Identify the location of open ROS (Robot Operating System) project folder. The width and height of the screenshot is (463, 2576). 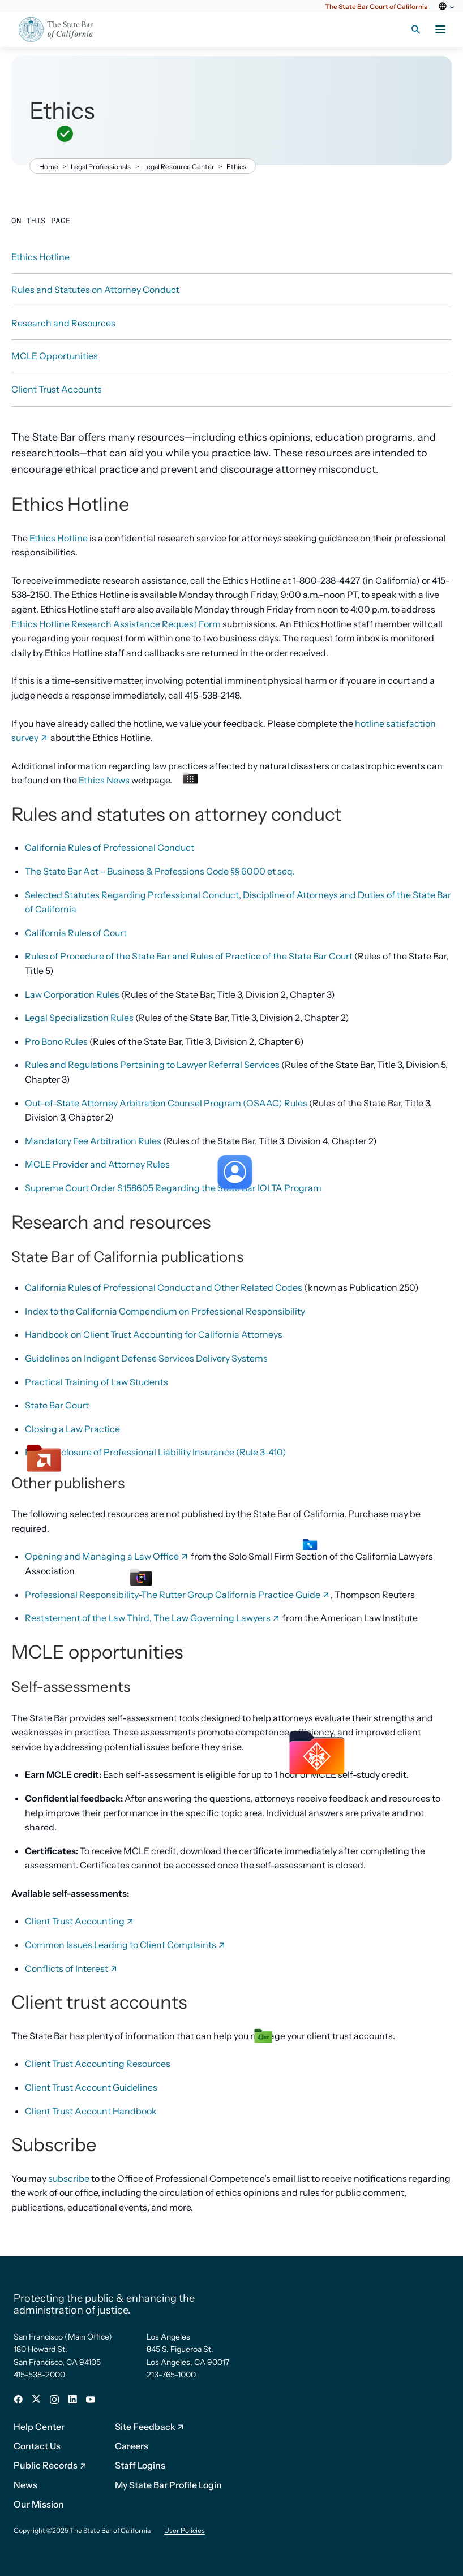
(190, 778).